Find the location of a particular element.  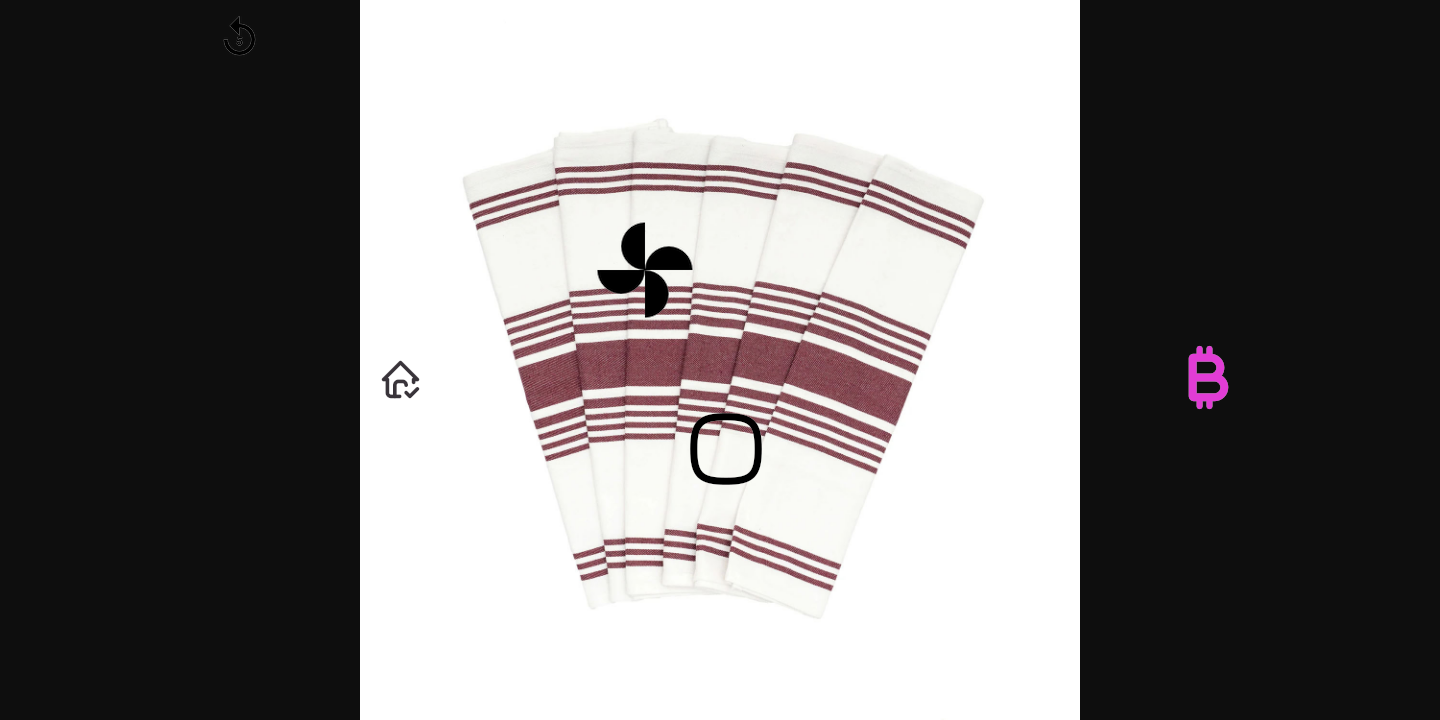

a default placeholder or empty state container is located at coordinates (726, 449).